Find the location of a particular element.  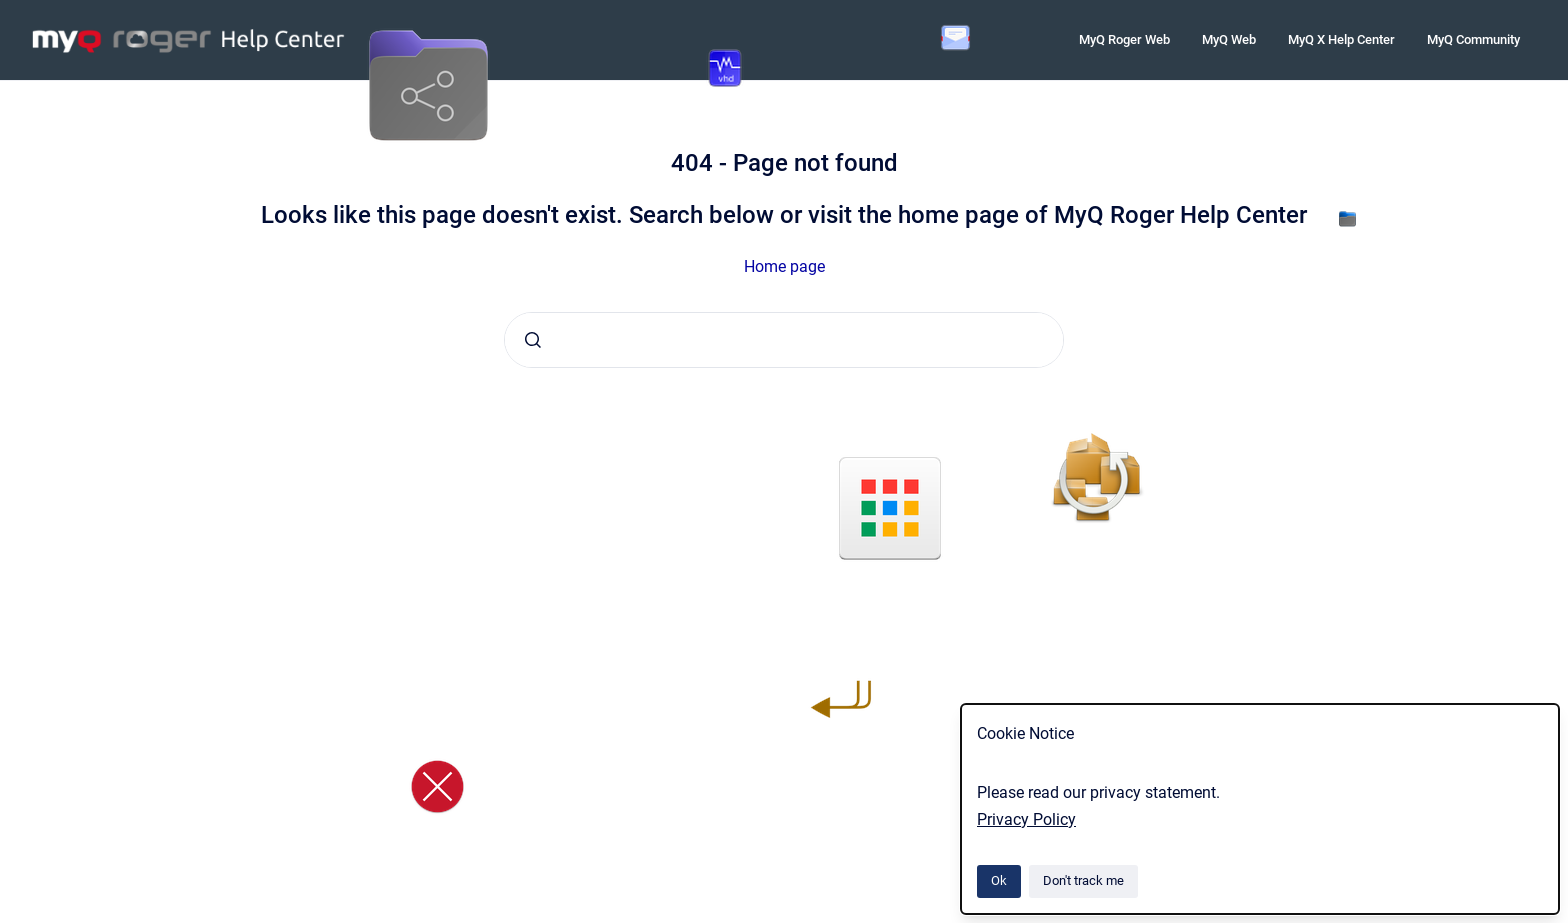

check for available software updates is located at coordinates (1094, 471).